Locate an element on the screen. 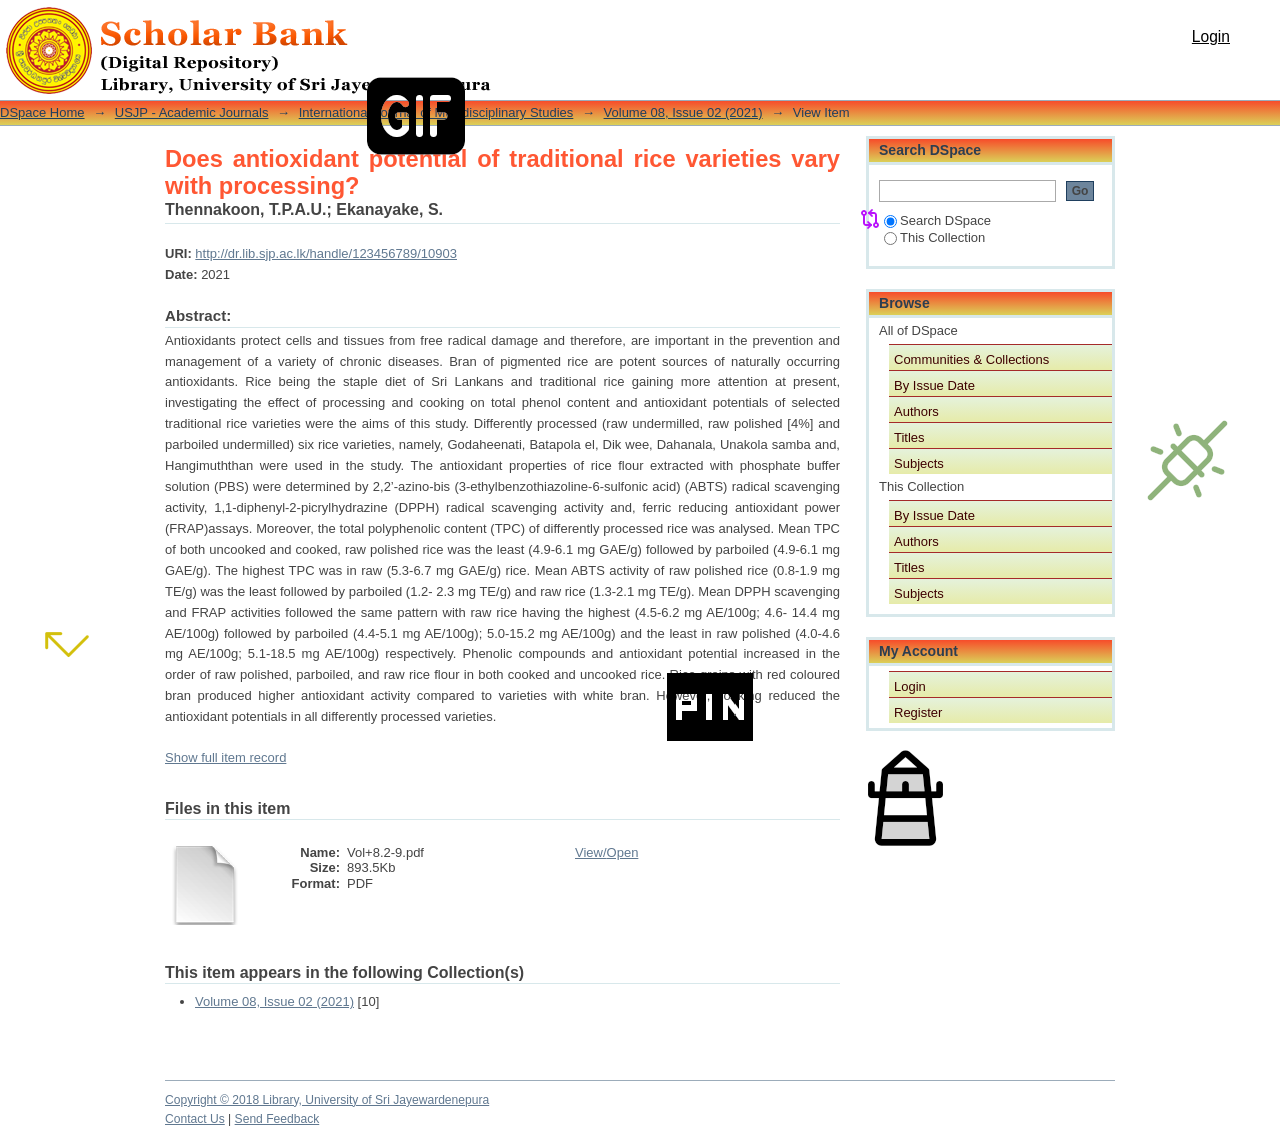 The image size is (1280, 1131). go back to previous step is located at coordinates (67, 643).